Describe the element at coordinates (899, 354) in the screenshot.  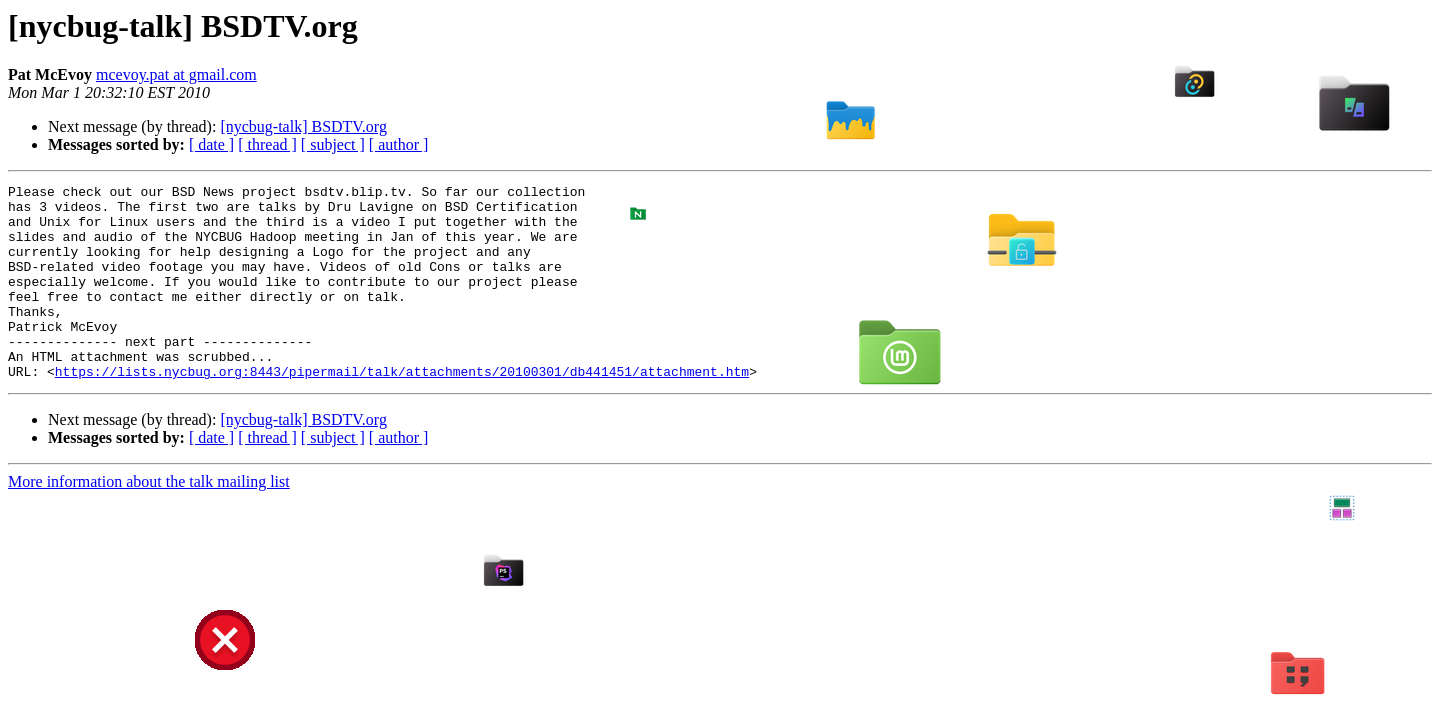
I see `open linux mint system folder` at that location.